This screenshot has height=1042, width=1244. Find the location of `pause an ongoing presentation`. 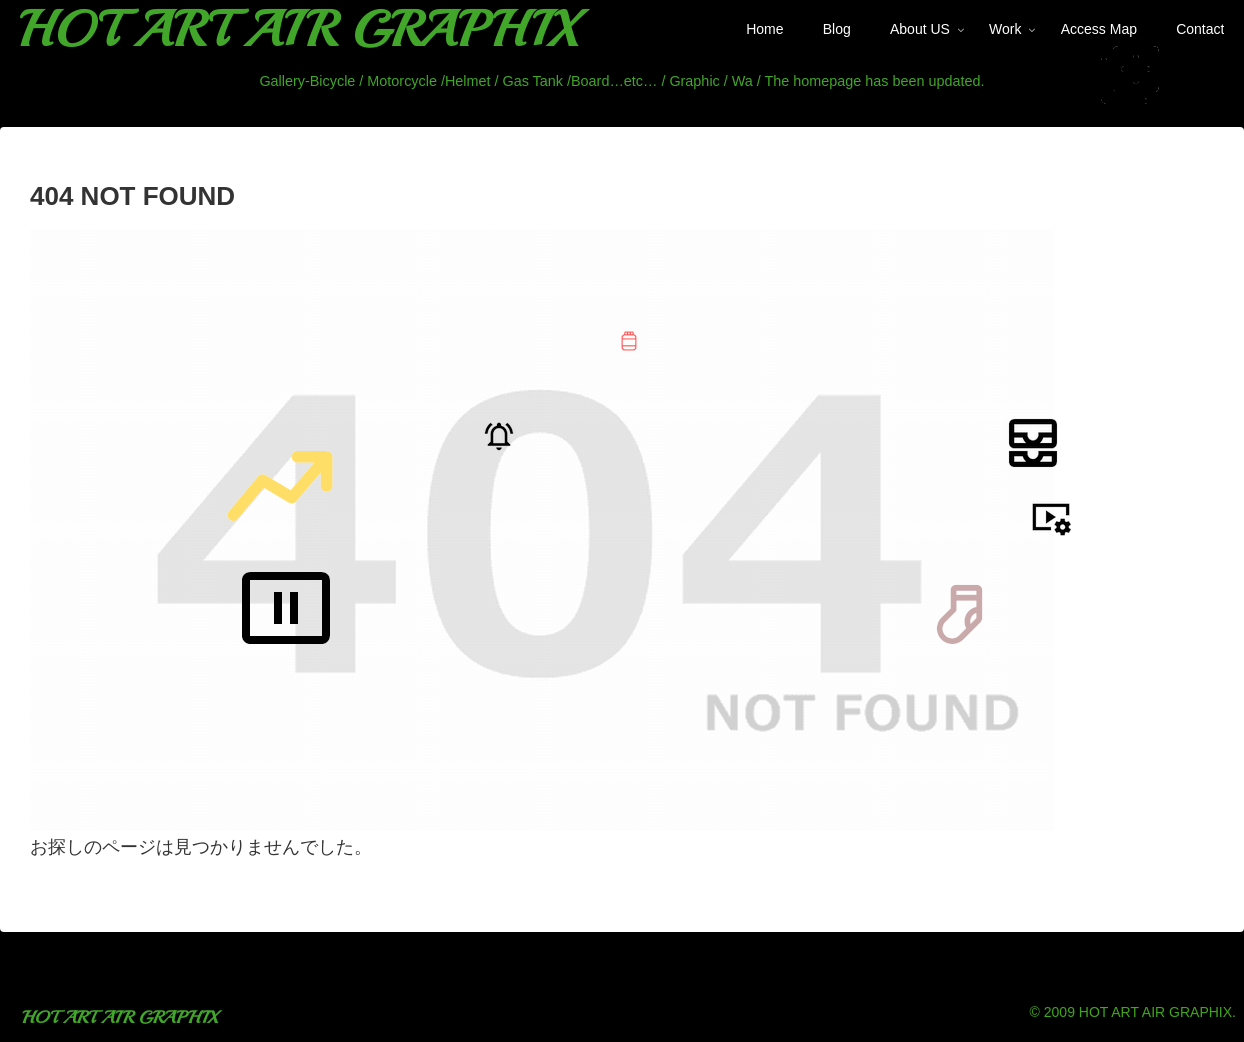

pause an ongoing presentation is located at coordinates (286, 608).